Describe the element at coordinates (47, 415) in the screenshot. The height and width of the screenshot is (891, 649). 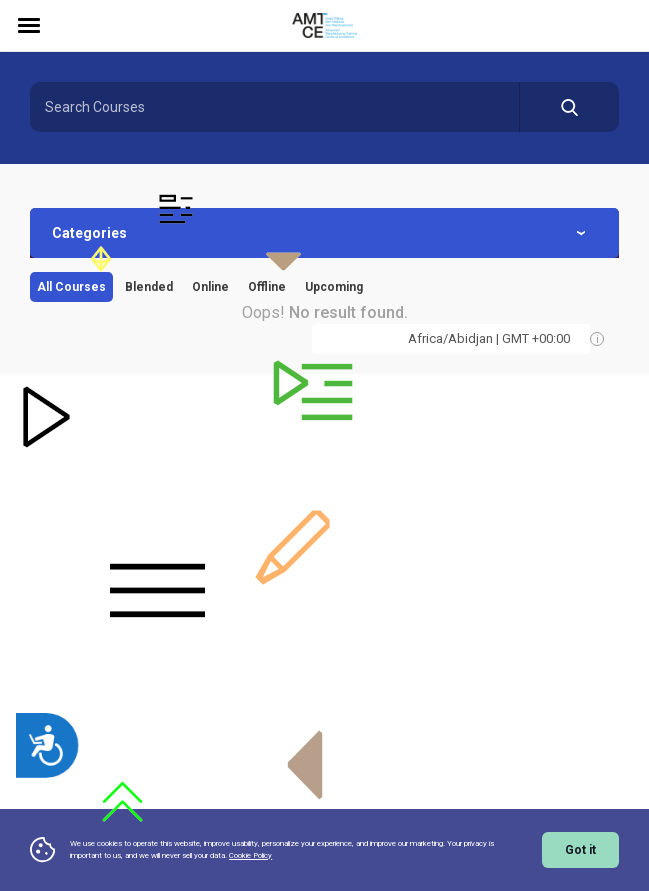
I see `start or resume playback` at that location.